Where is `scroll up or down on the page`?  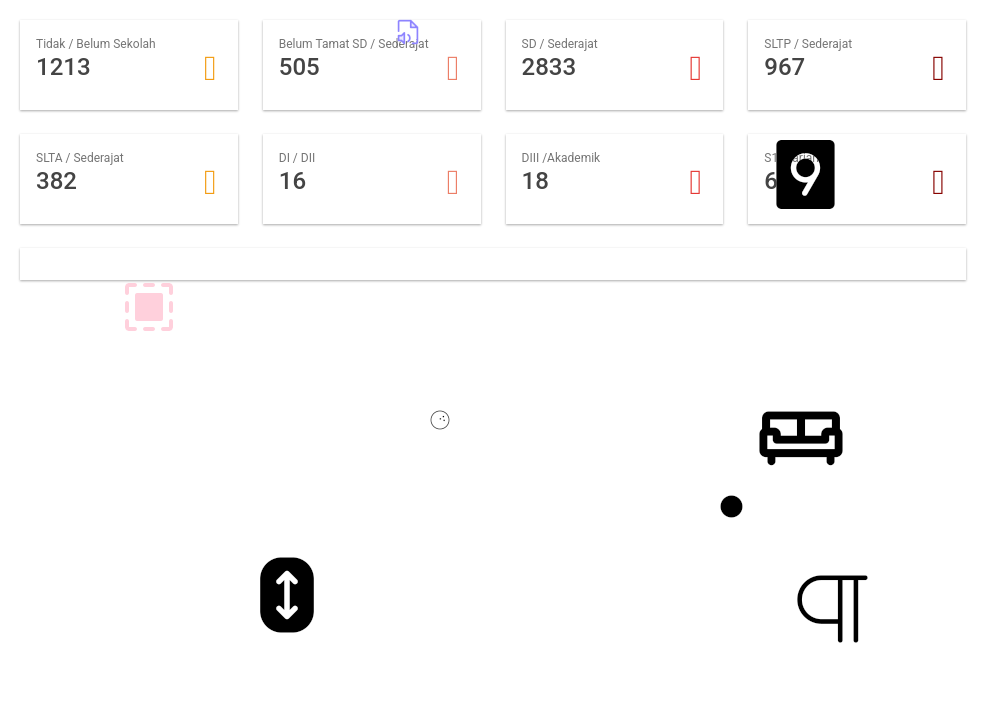
scroll up or down on the page is located at coordinates (287, 595).